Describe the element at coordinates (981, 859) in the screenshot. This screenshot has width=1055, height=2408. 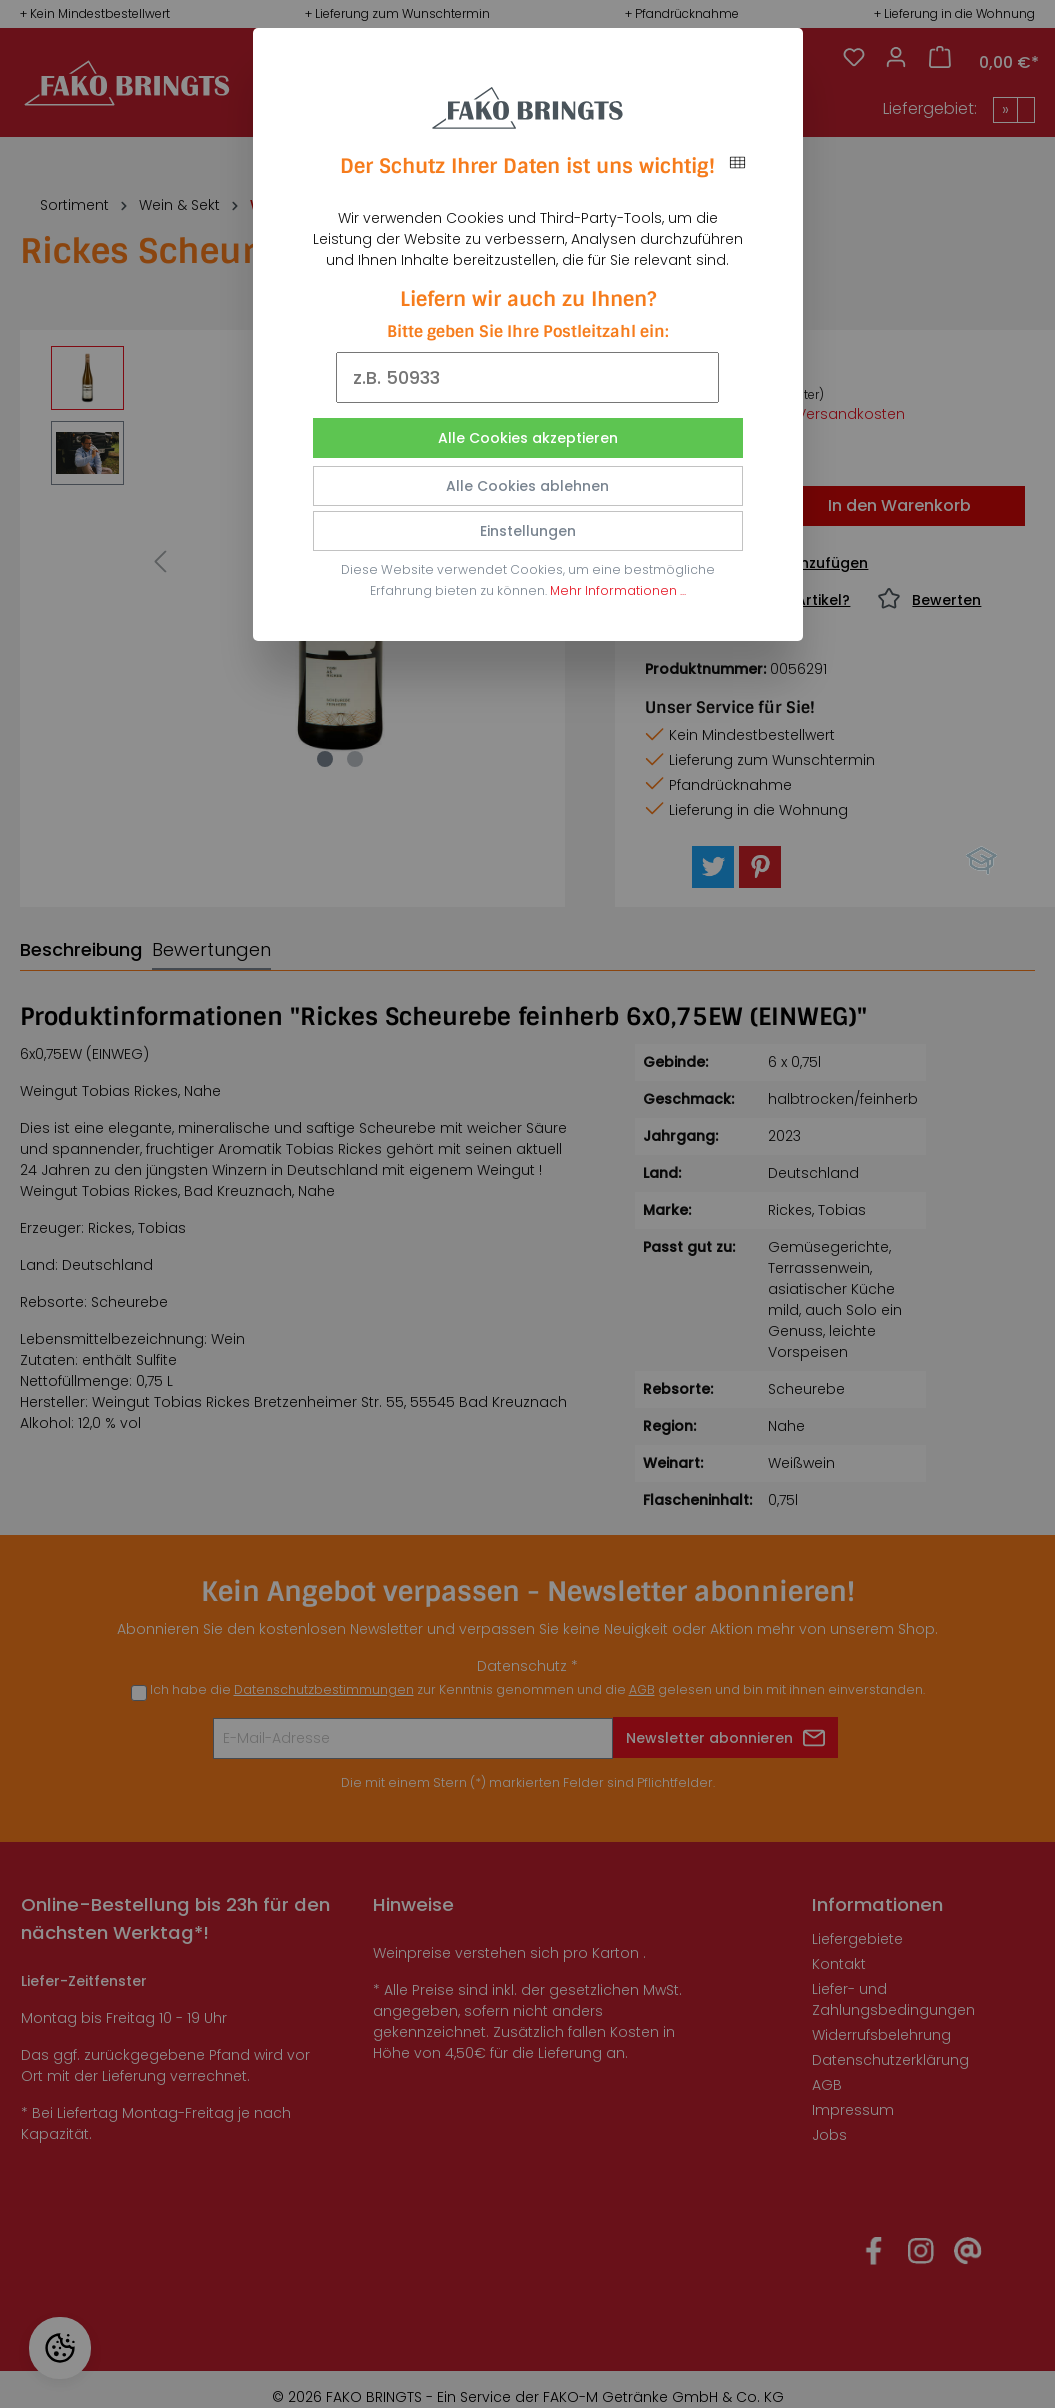
I see `access education or learning resources` at that location.